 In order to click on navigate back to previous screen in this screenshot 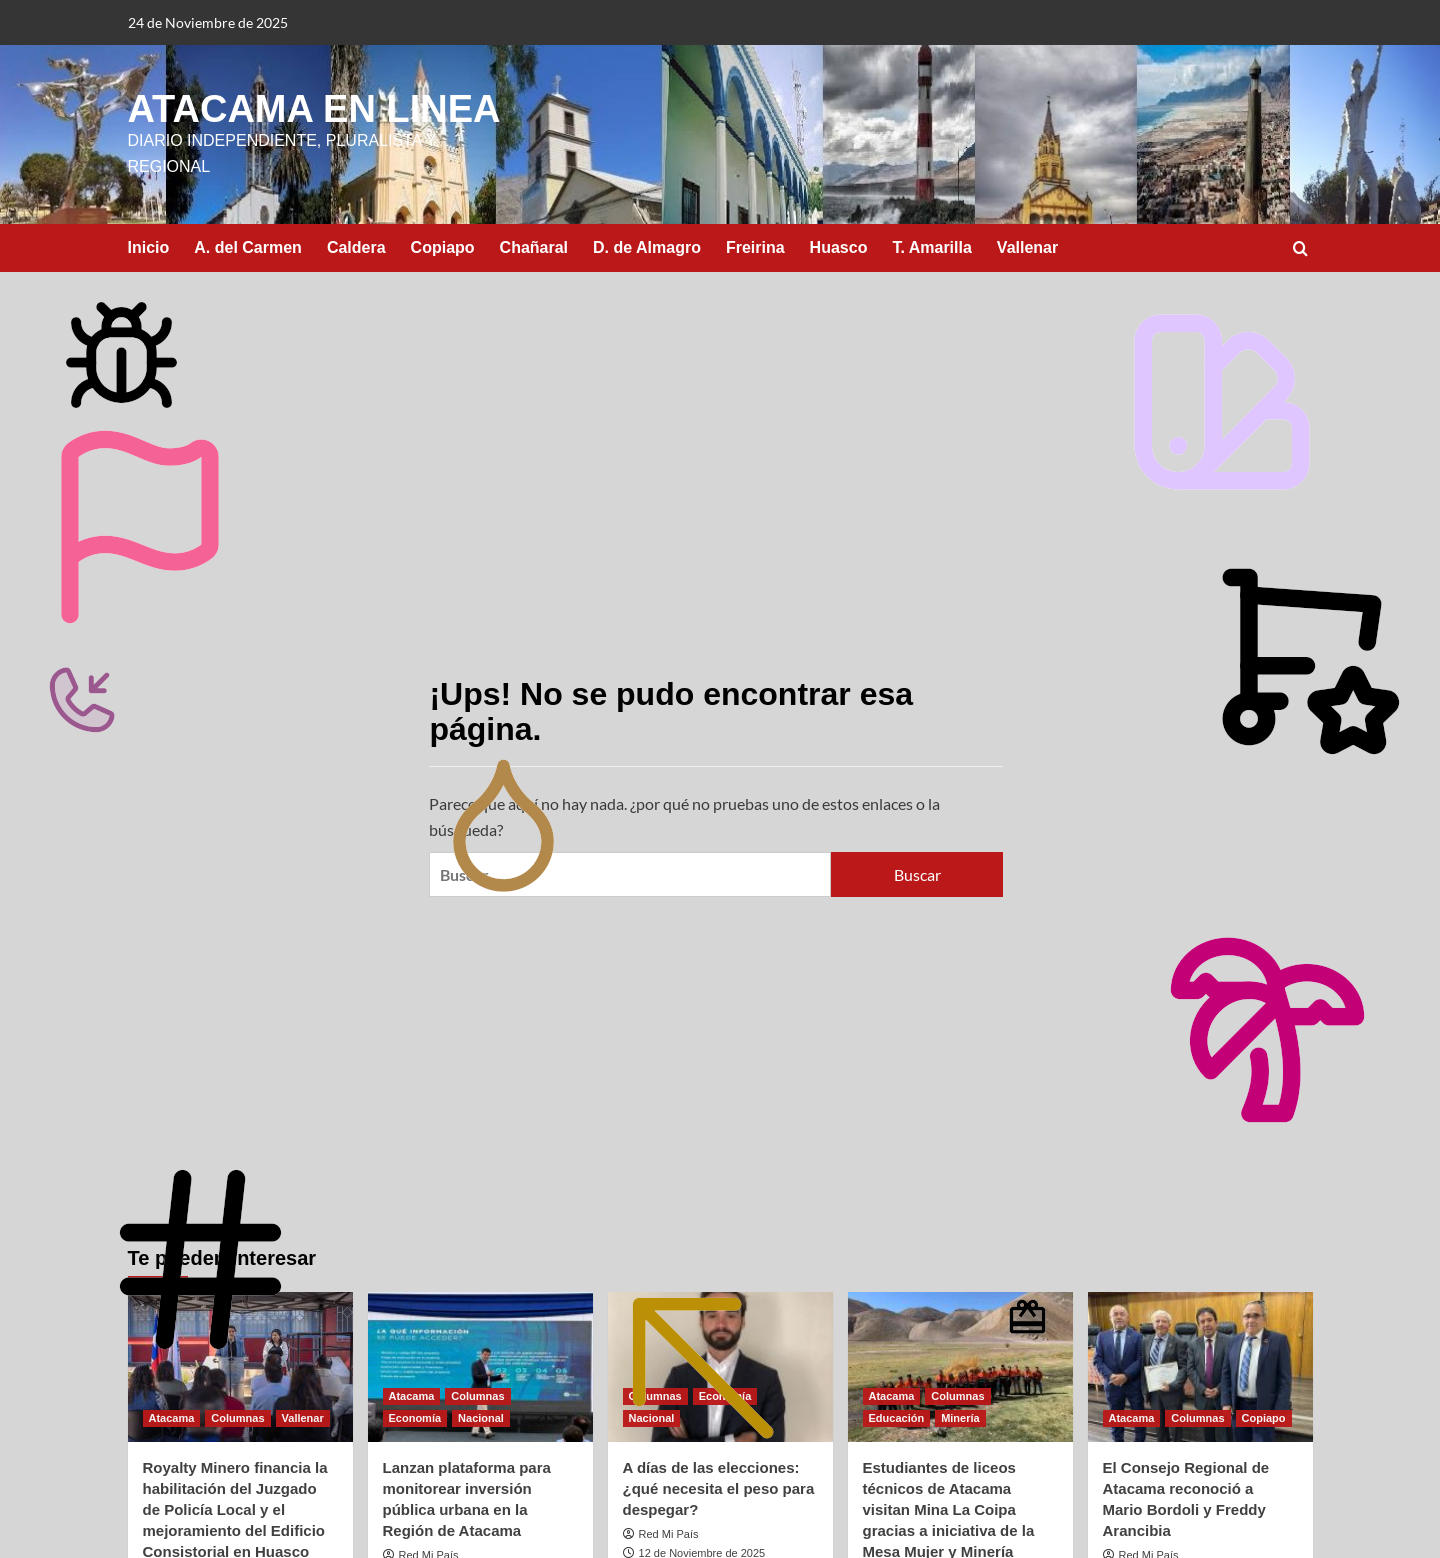, I will do `click(703, 1368)`.